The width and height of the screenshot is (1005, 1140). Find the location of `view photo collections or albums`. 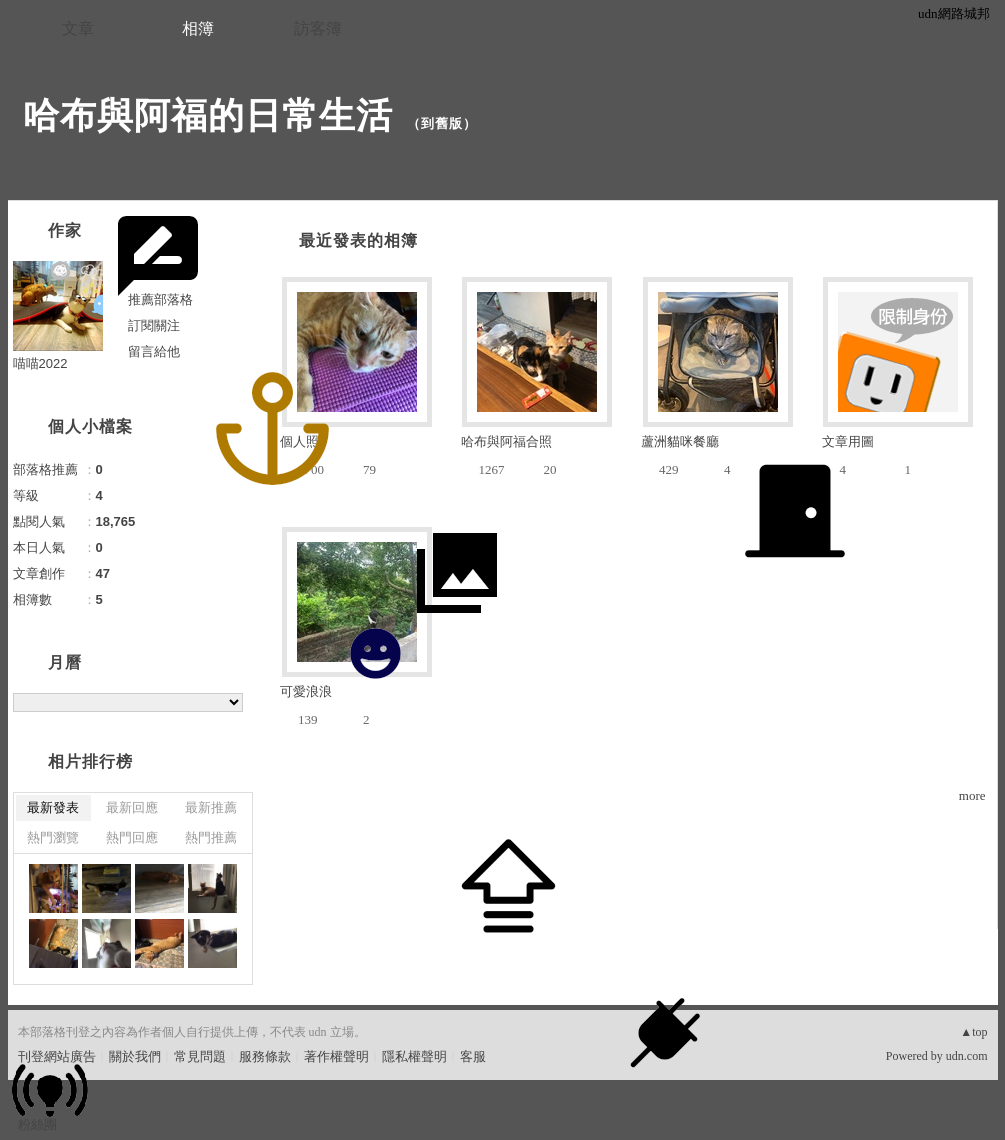

view photo collections or albums is located at coordinates (457, 573).